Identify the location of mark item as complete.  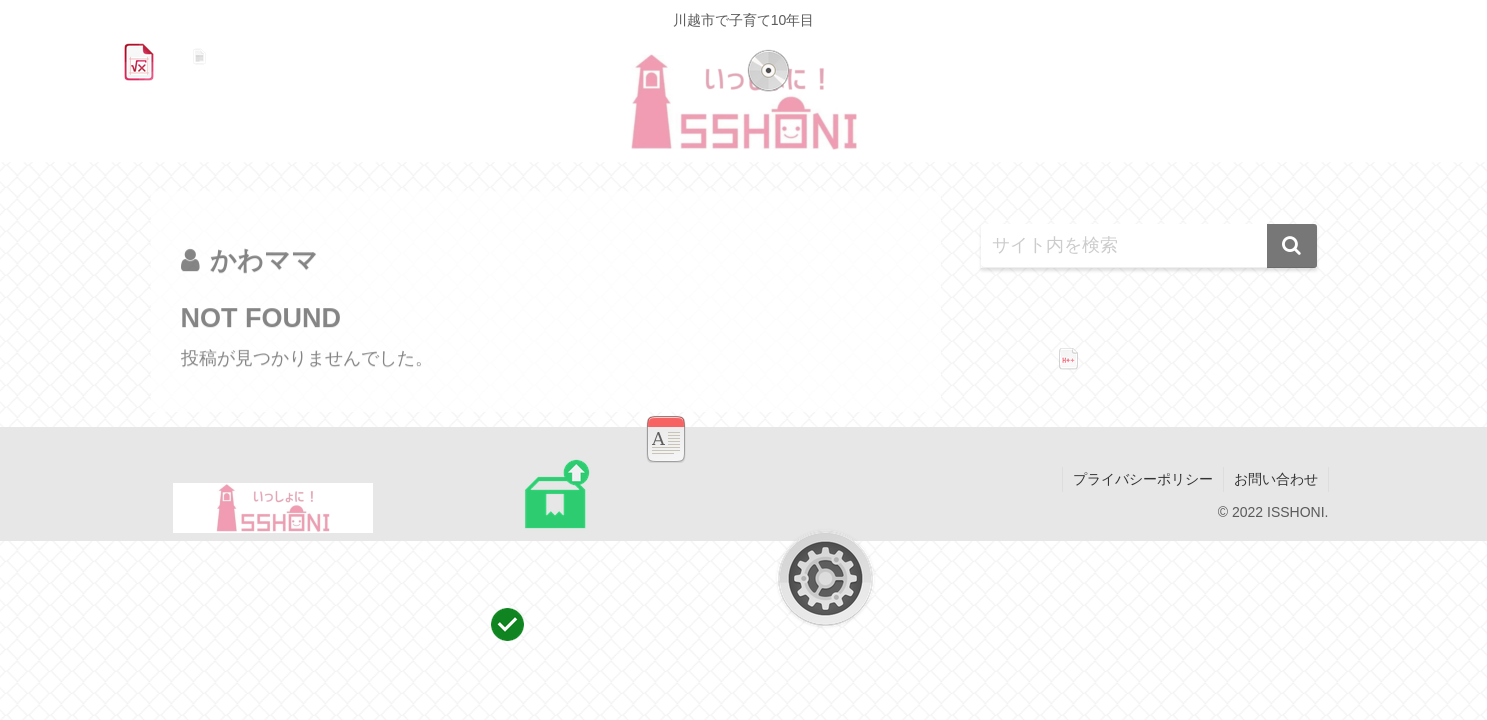
(507, 624).